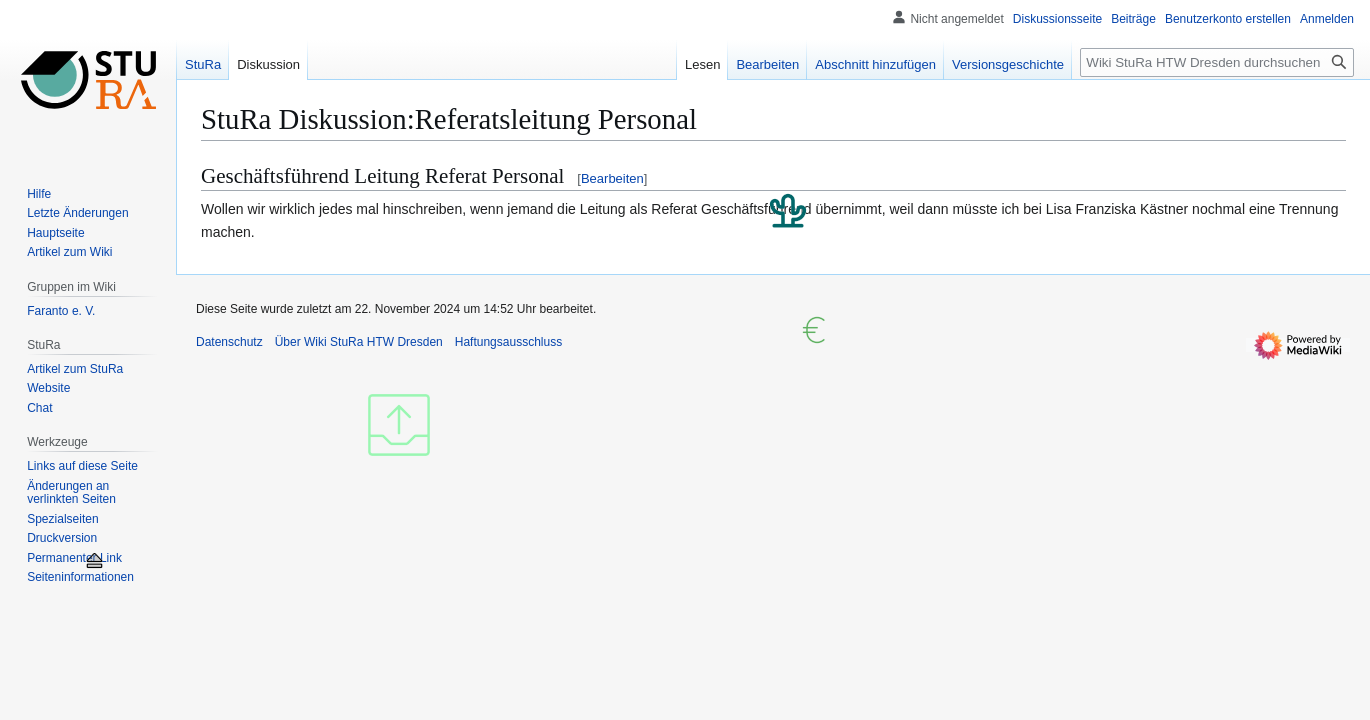 This screenshot has height=720, width=1370. What do you see at coordinates (788, 212) in the screenshot?
I see `indicates desert or arid climate theme` at bounding box center [788, 212].